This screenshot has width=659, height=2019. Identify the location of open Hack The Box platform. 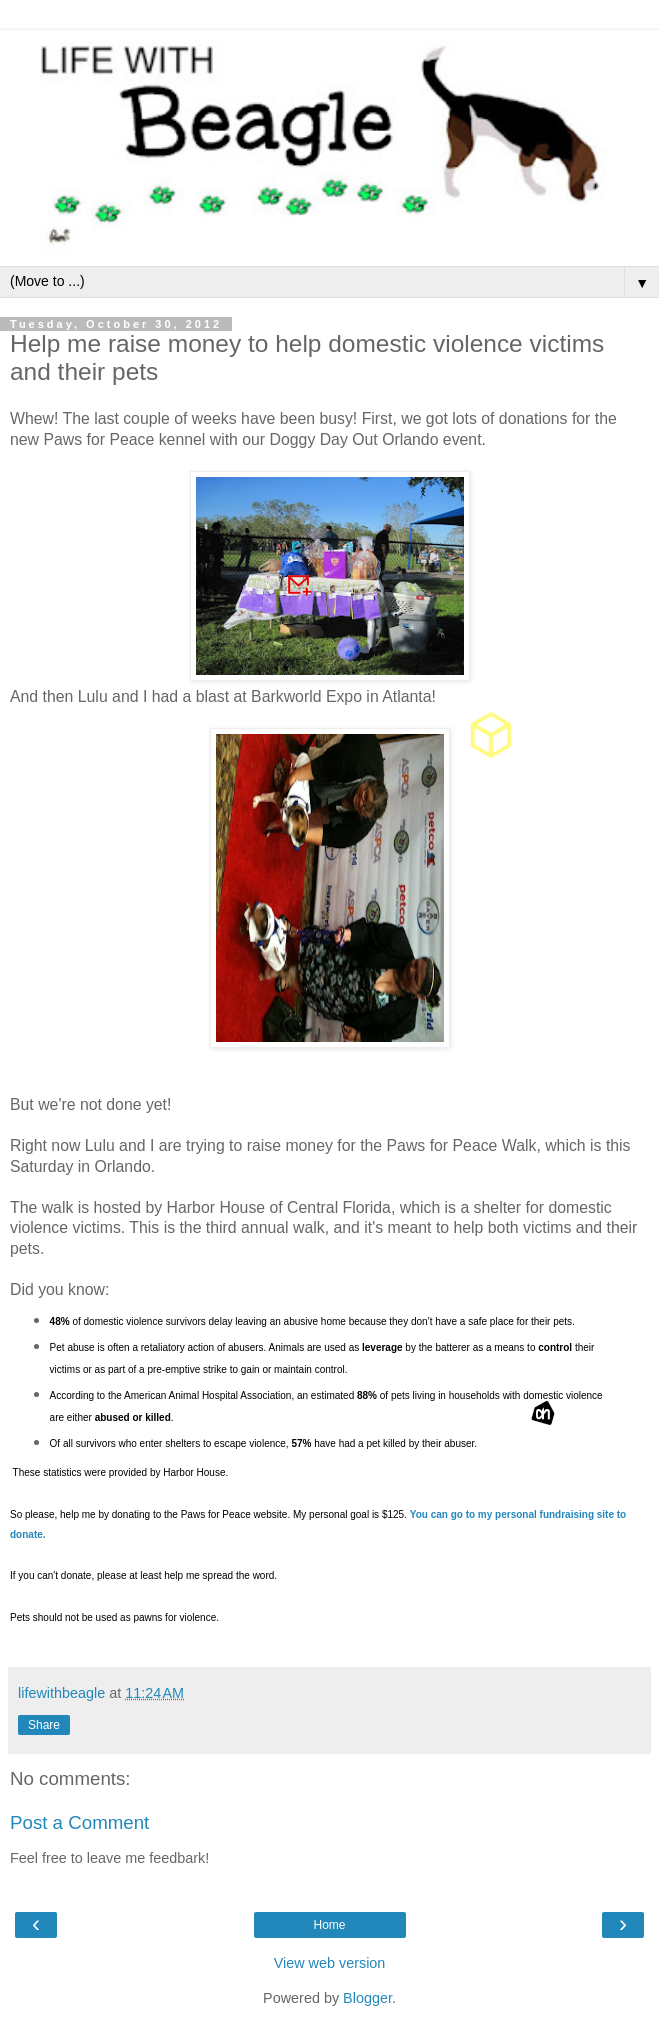
(491, 735).